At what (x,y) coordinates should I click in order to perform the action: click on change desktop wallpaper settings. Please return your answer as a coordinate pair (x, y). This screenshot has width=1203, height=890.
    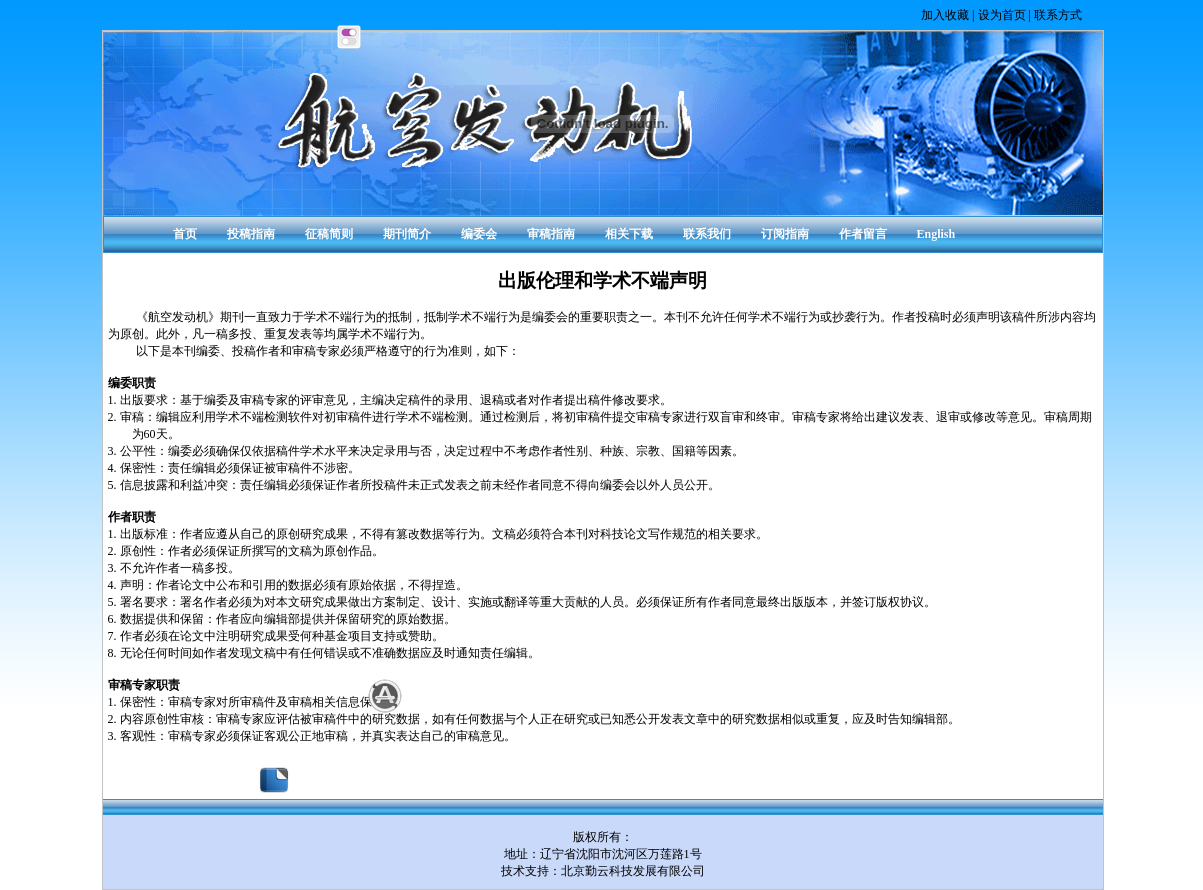
    Looking at the image, I should click on (274, 779).